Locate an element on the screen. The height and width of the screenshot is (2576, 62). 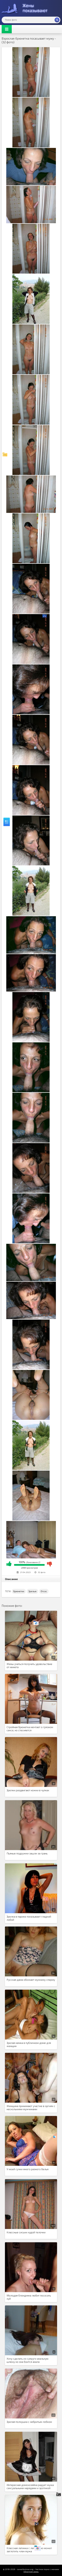
microsoft word template file is located at coordinates (7, 822).